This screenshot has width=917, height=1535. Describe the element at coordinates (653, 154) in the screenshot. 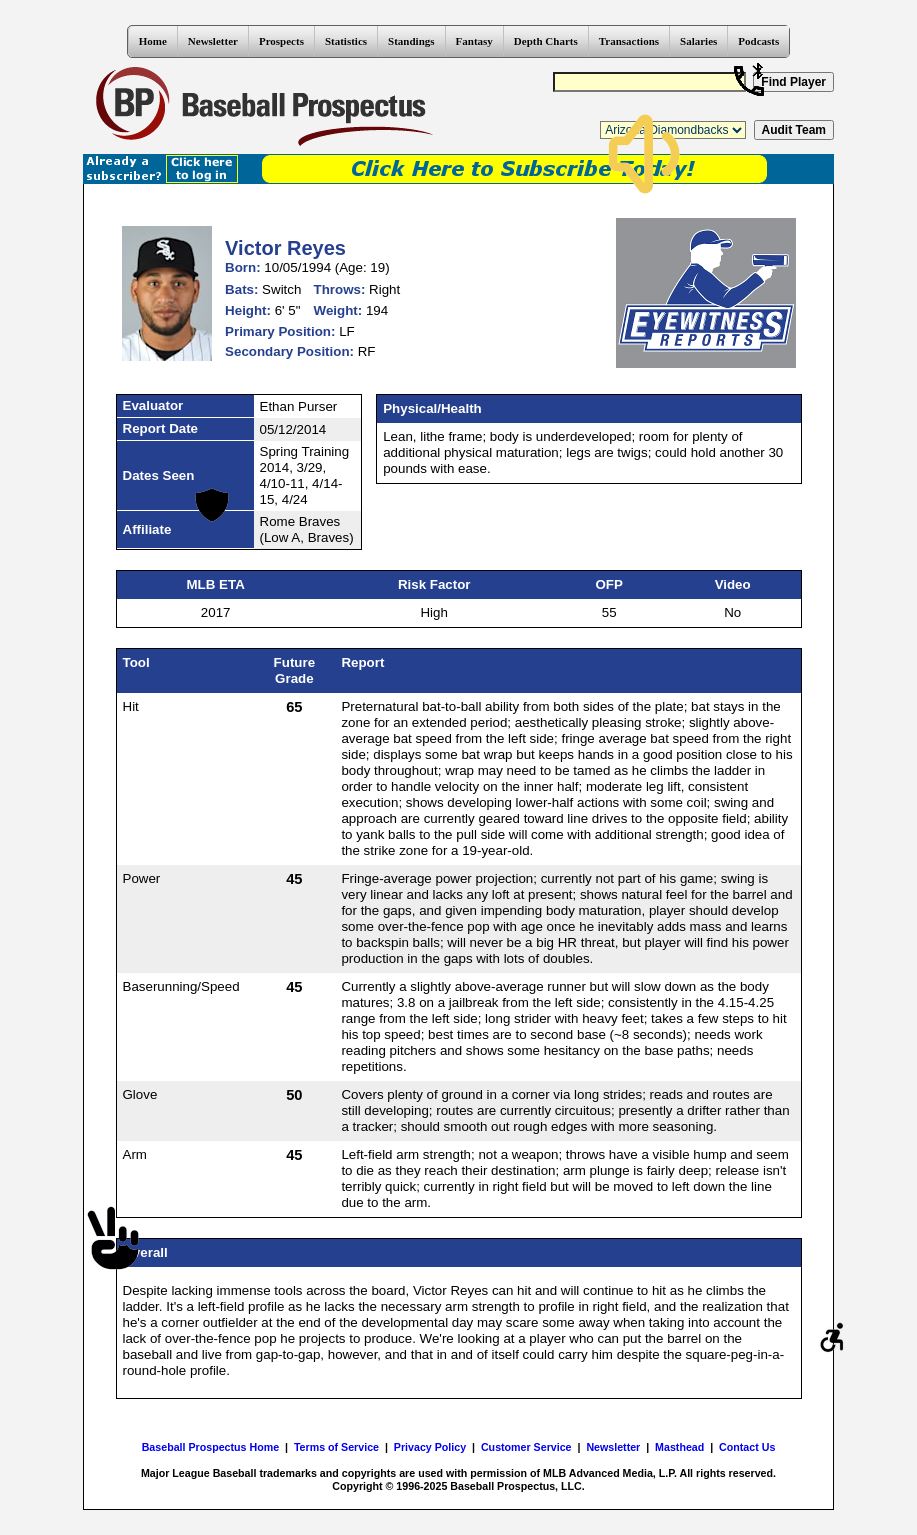

I see `adjust audio volume level` at that location.